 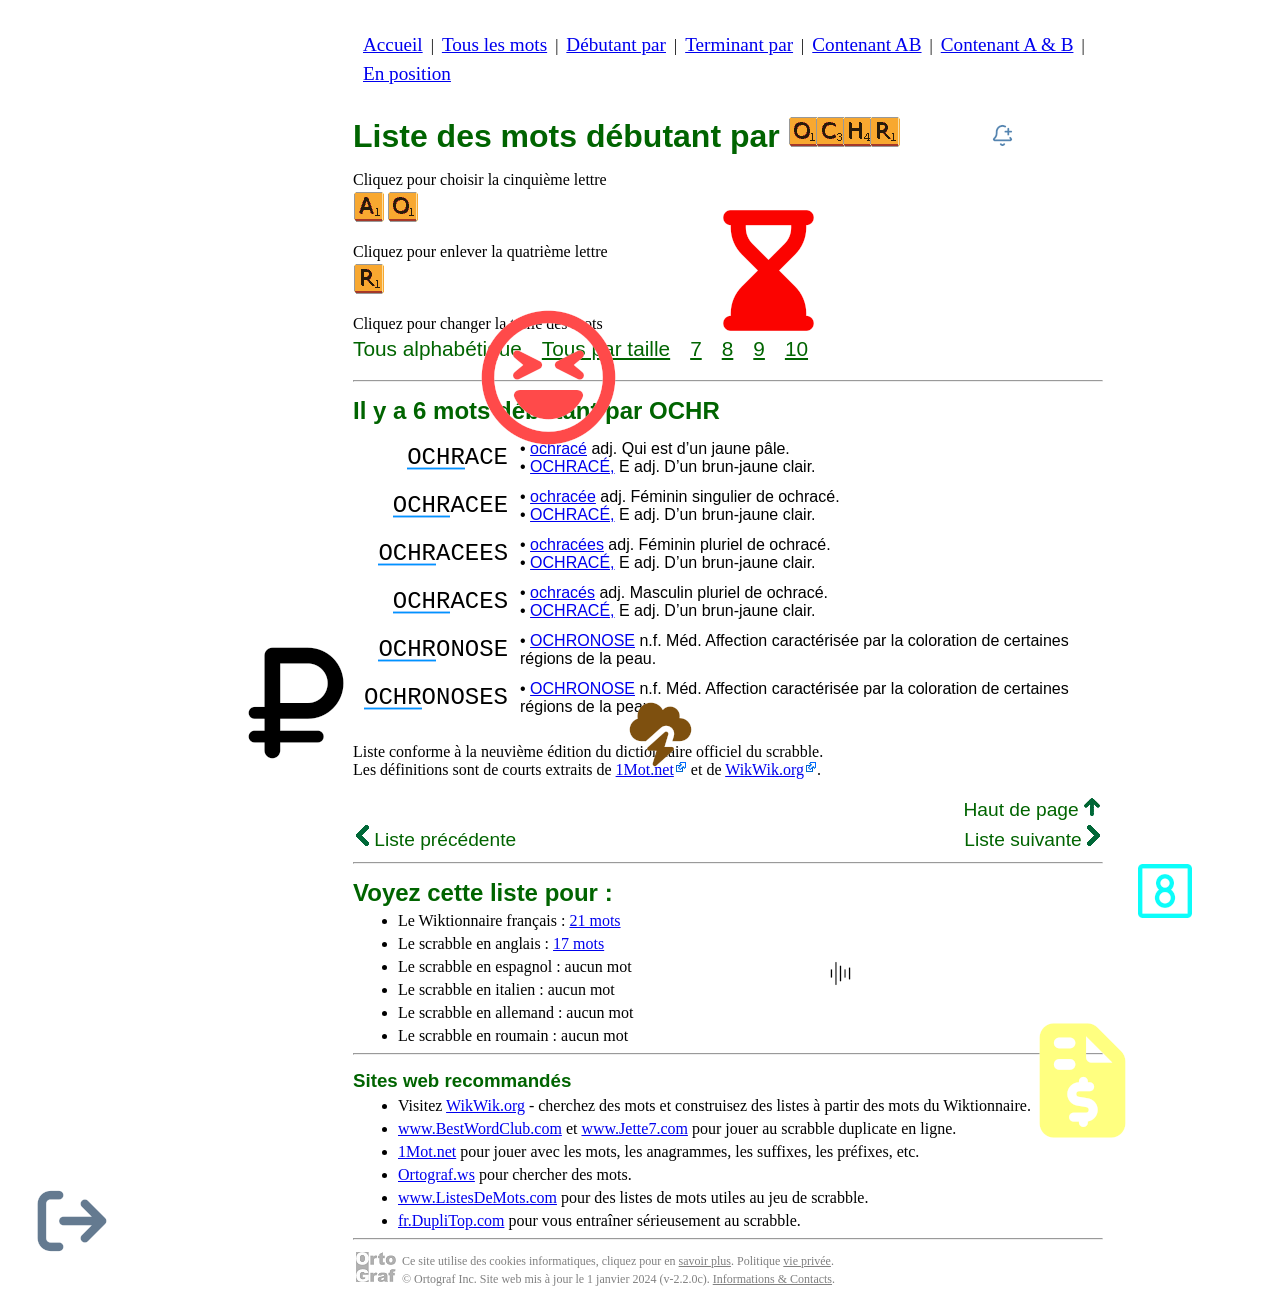 I want to click on add a new notification or alert, so click(x=1002, y=135).